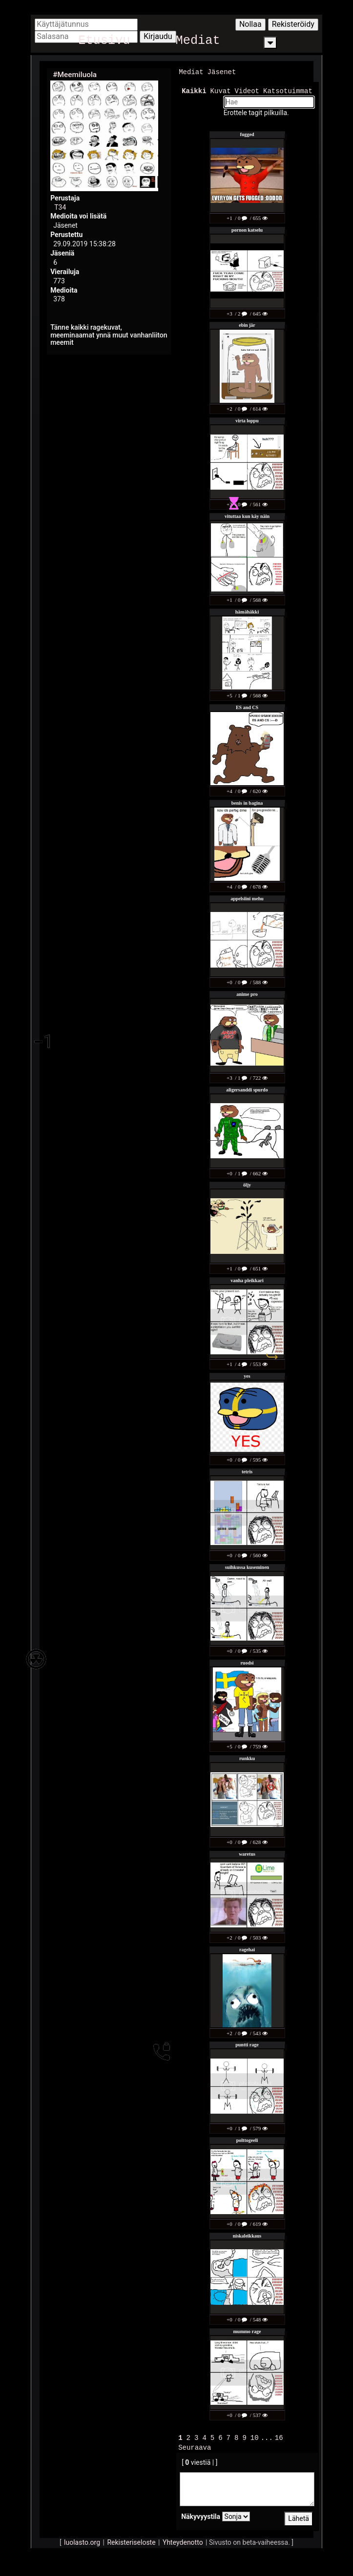 Image resolution: width=353 pixels, height=2576 pixels. What do you see at coordinates (162, 2052) in the screenshot?
I see `indicates phone or call features are locked` at bounding box center [162, 2052].